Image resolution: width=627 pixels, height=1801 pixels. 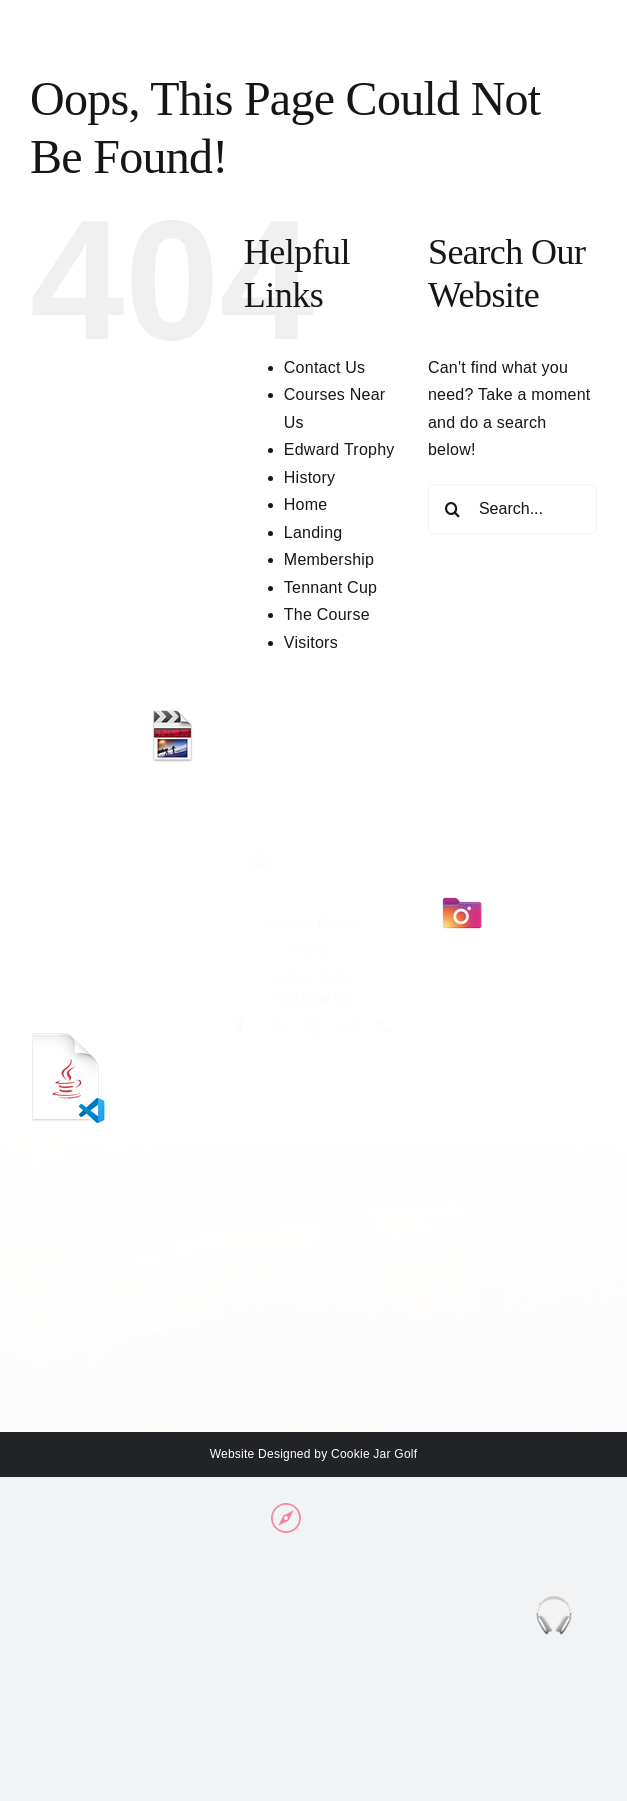 I want to click on open a Java file in Visual Studio Code, so click(x=65, y=1078).